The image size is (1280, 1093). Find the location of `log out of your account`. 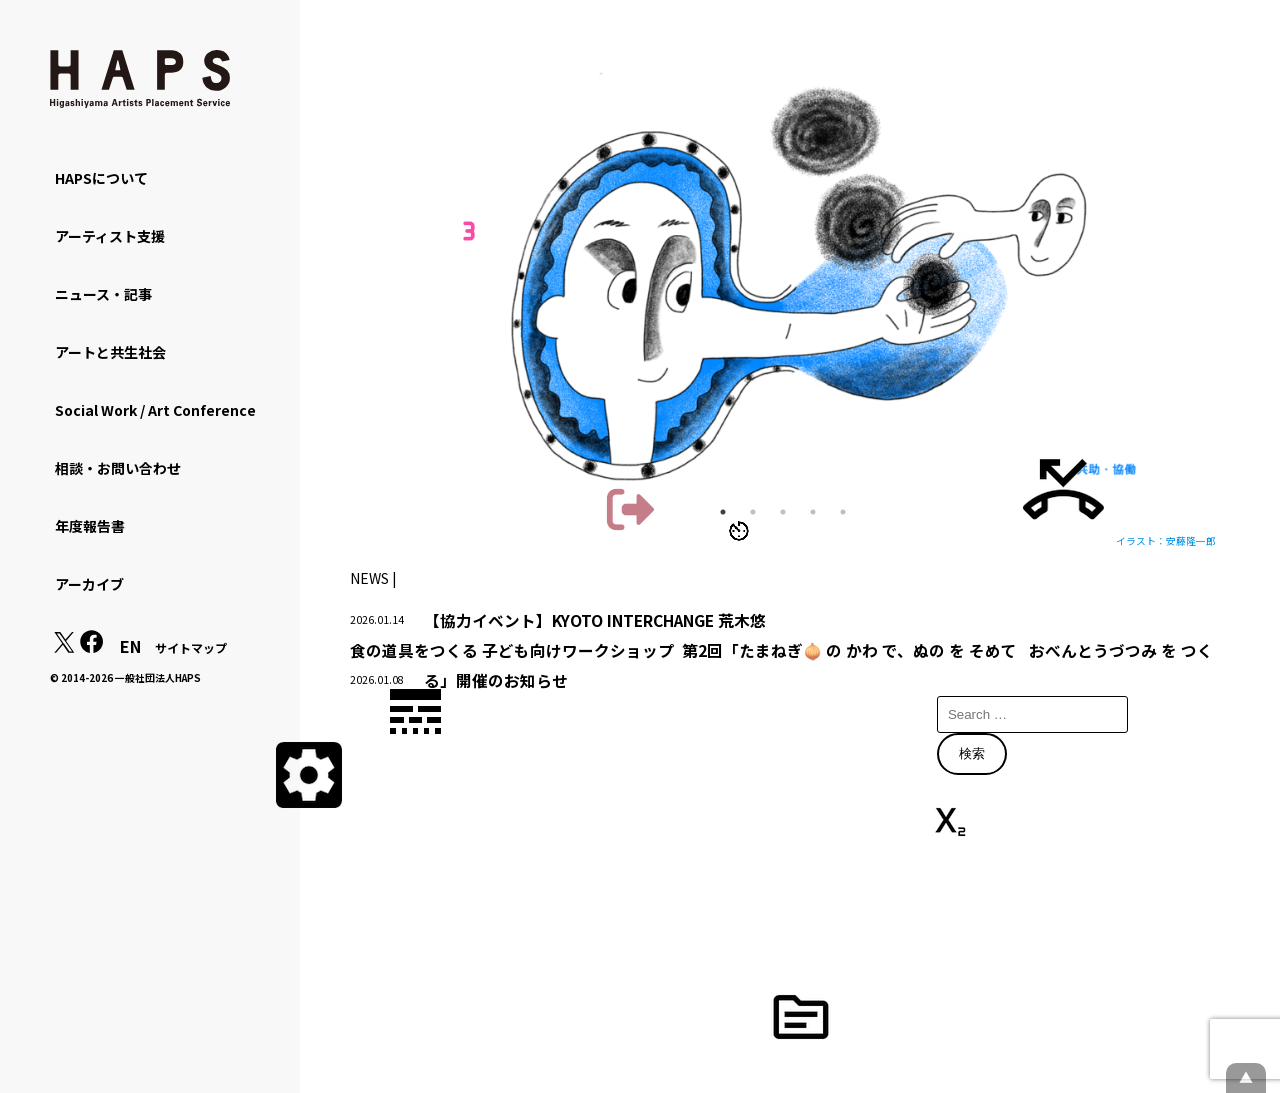

log out of your account is located at coordinates (630, 509).